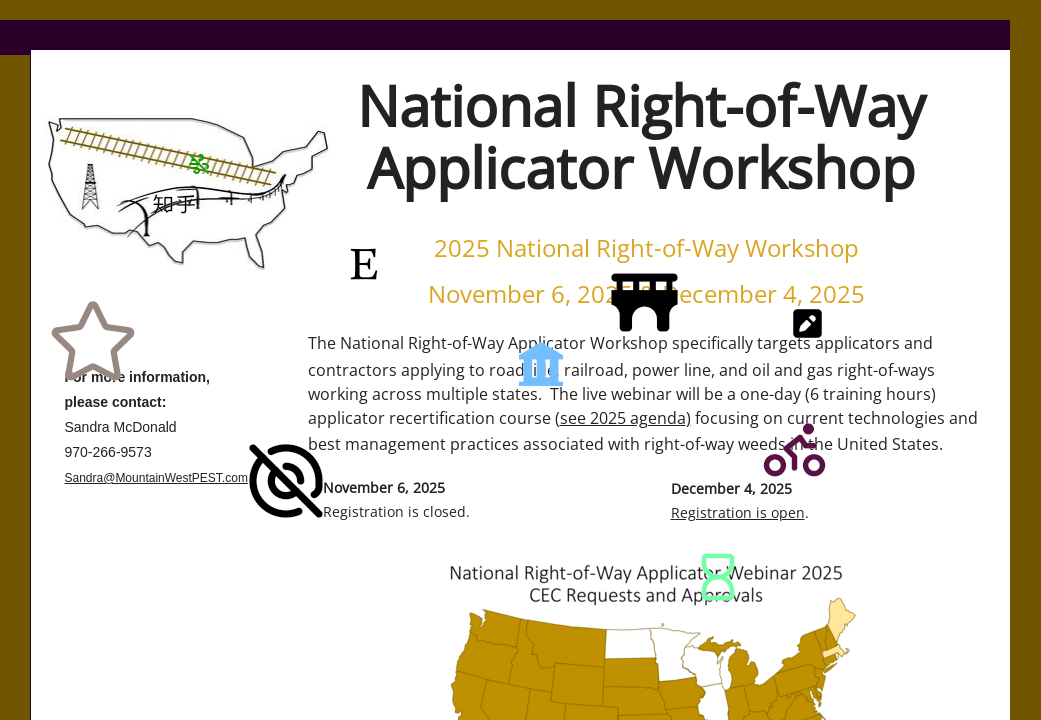 The width and height of the screenshot is (1041, 720). Describe the element at coordinates (644, 302) in the screenshot. I see `view bridge or overpass locations` at that location.